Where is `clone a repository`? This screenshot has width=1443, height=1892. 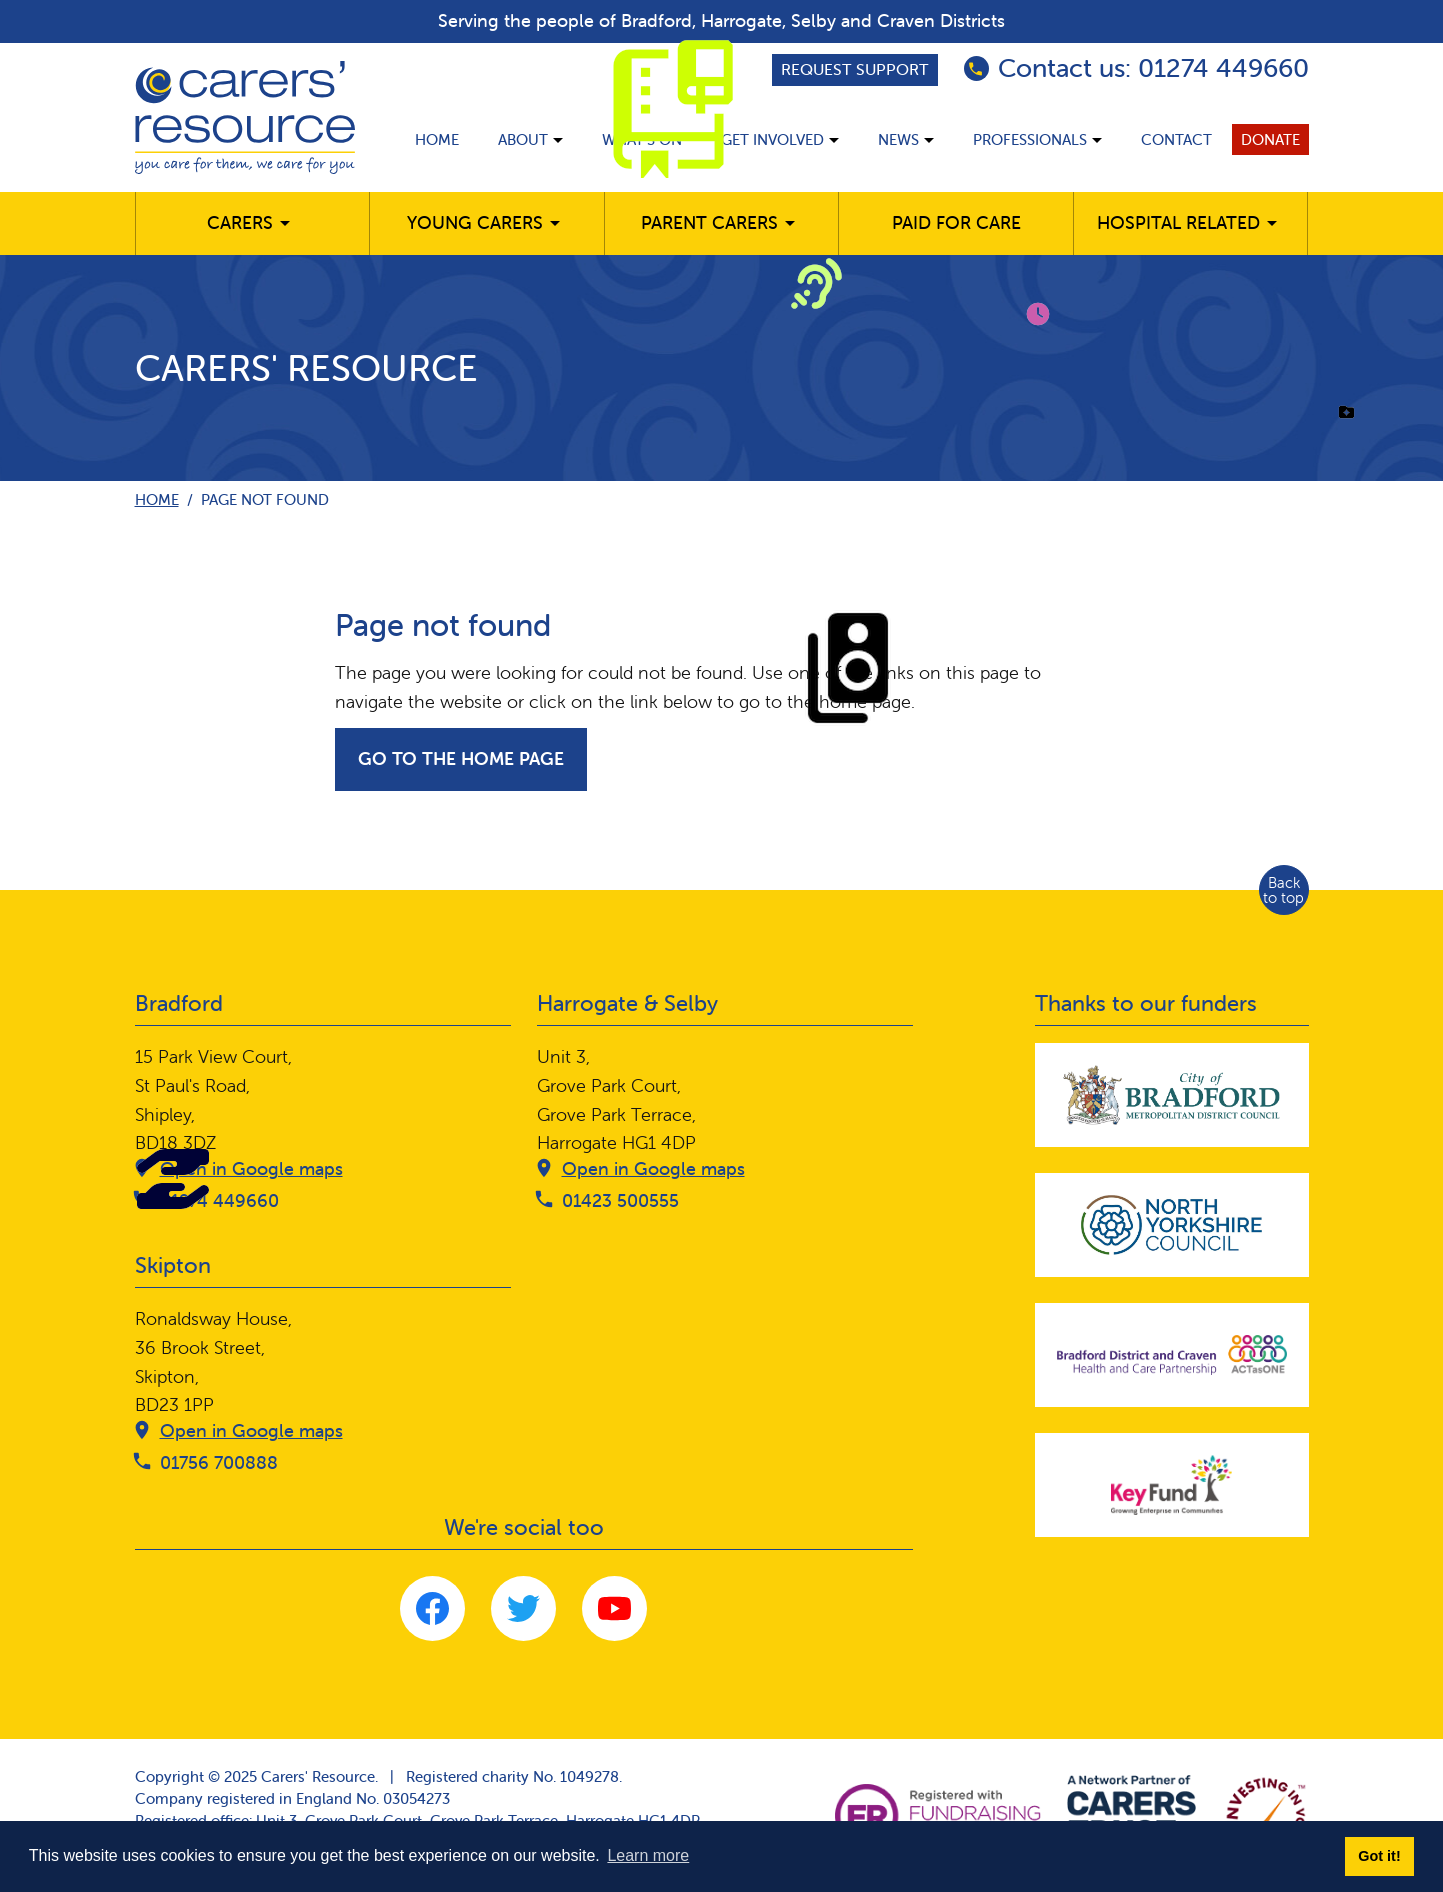
clone a repository is located at coordinates (668, 104).